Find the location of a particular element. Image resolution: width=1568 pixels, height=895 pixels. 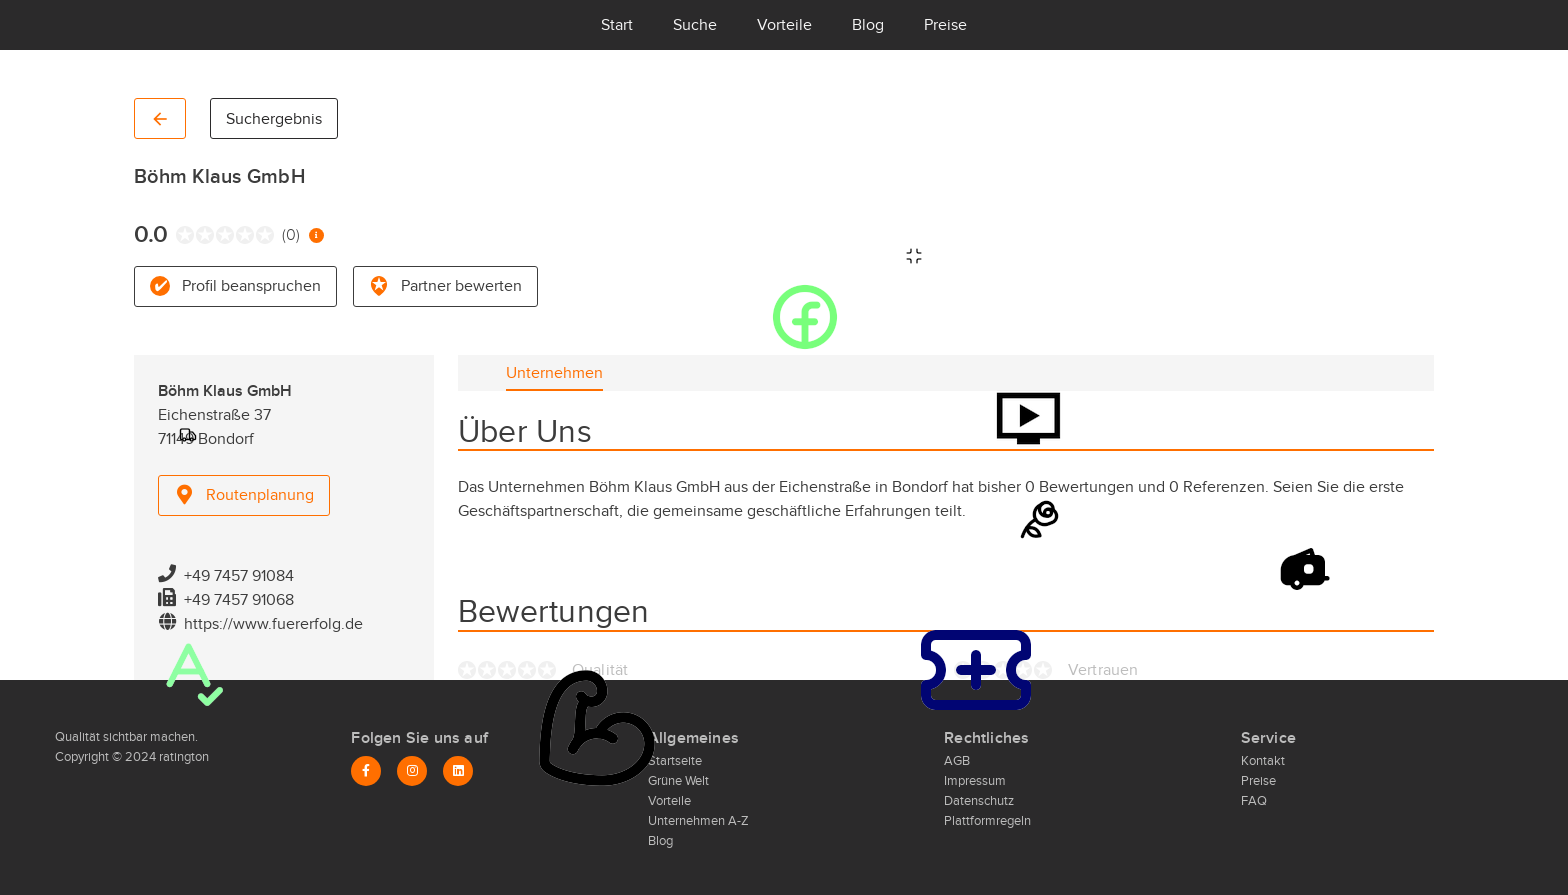

indicates strength or power feature is located at coordinates (597, 728).